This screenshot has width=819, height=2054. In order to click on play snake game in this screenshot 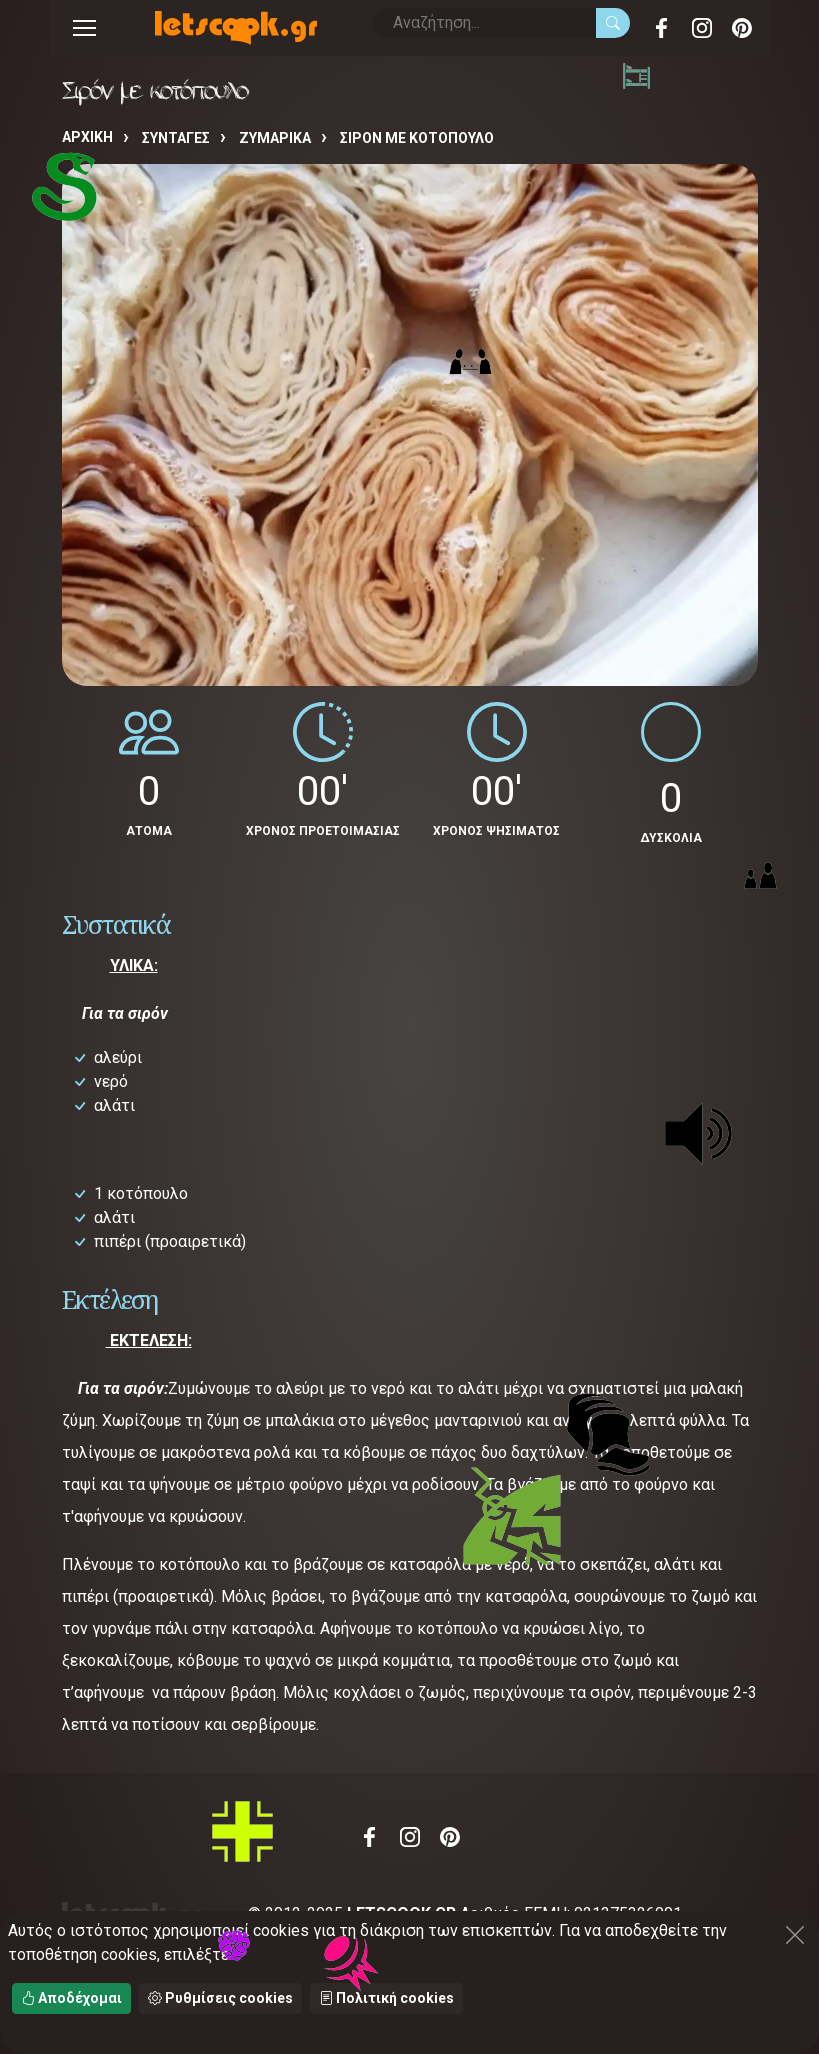, I will do `click(64, 186)`.